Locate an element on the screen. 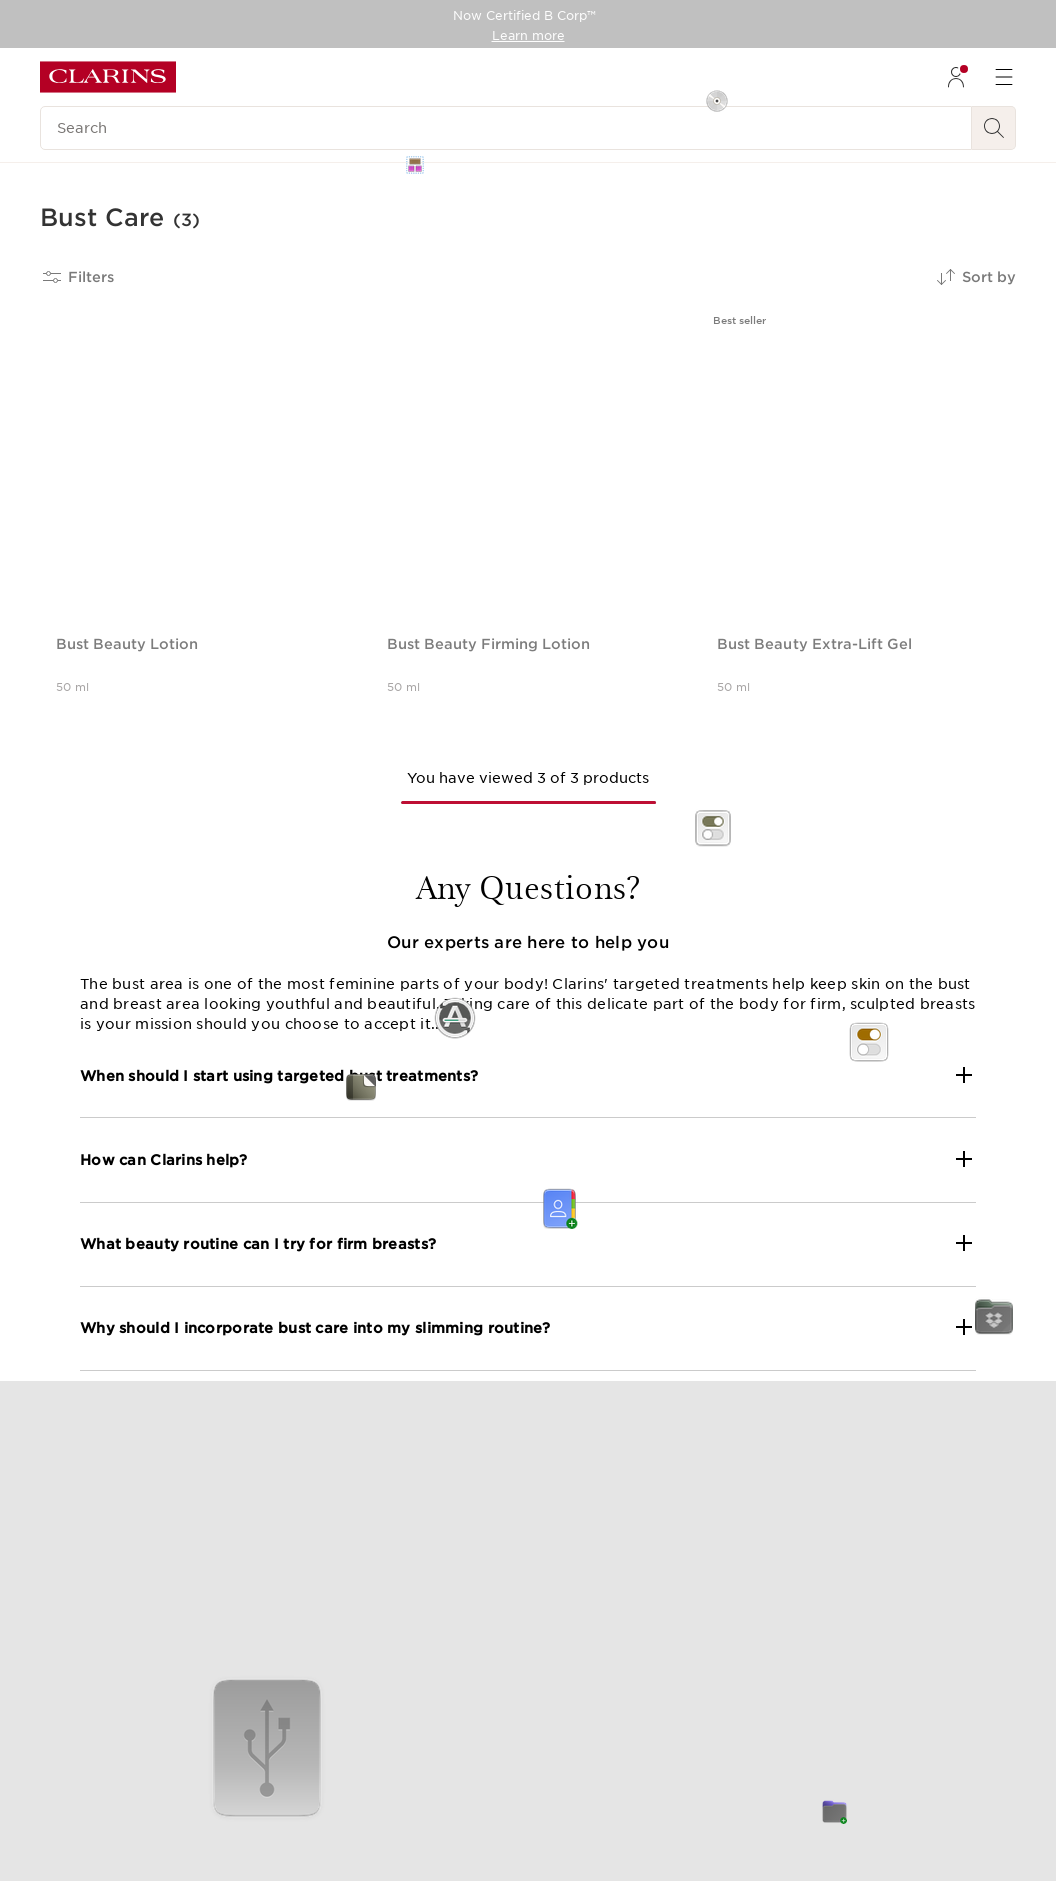 This screenshot has height=1881, width=1056. open your dropbox folder is located at coordinates (994, 1316).